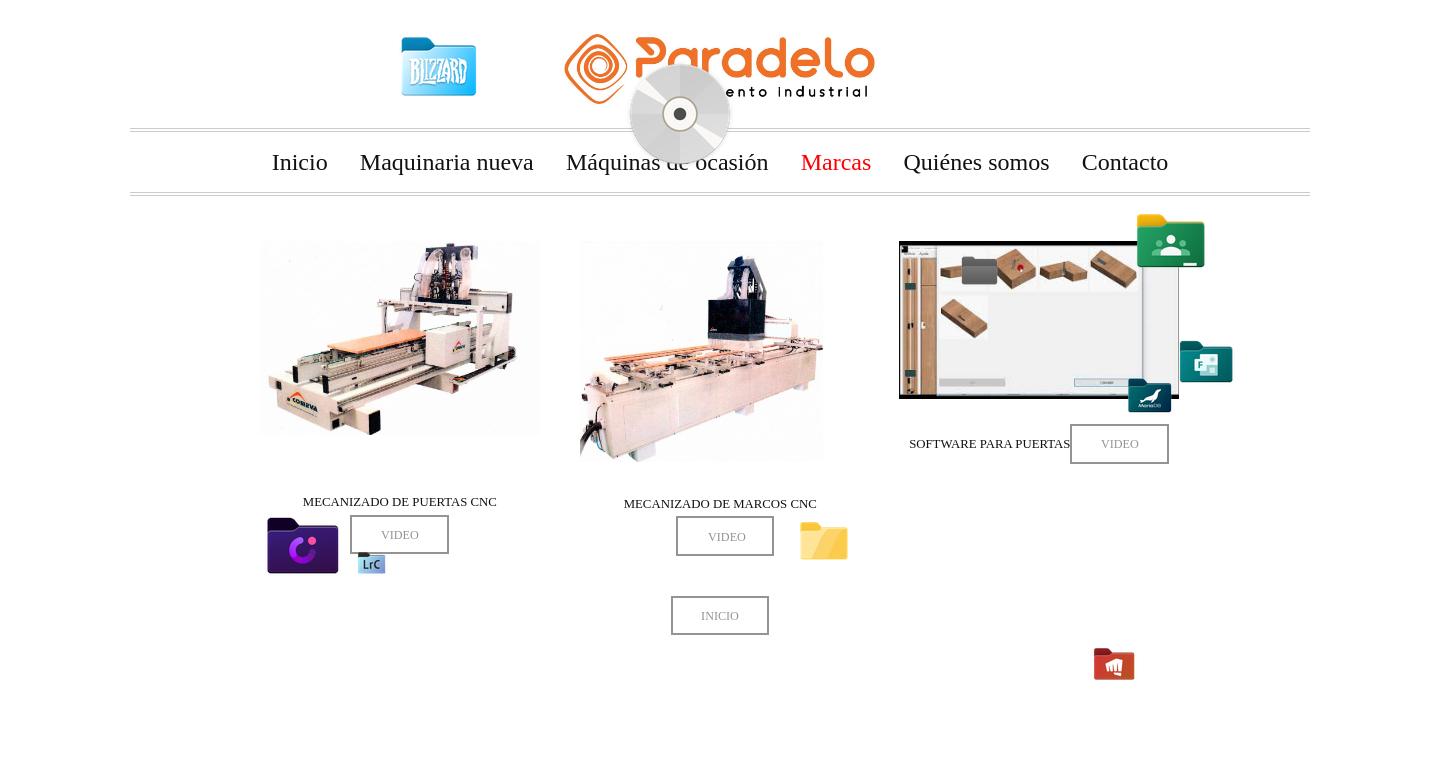 Image resolution: width=1440 pixels, height=782 pixels. I want to click on open google classroom files folder, so click(1170, 242).